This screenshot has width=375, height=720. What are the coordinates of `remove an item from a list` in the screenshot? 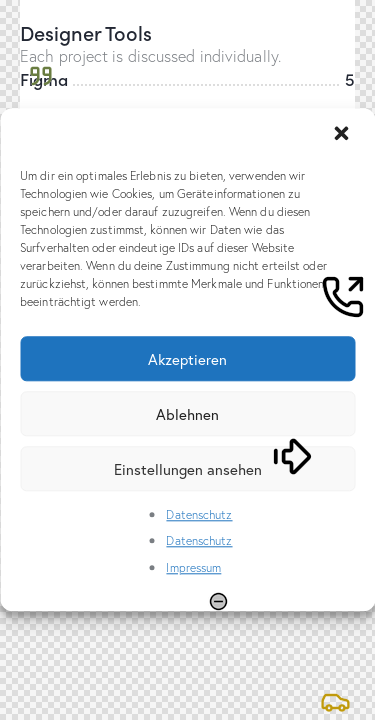 It's located at (218, 601).